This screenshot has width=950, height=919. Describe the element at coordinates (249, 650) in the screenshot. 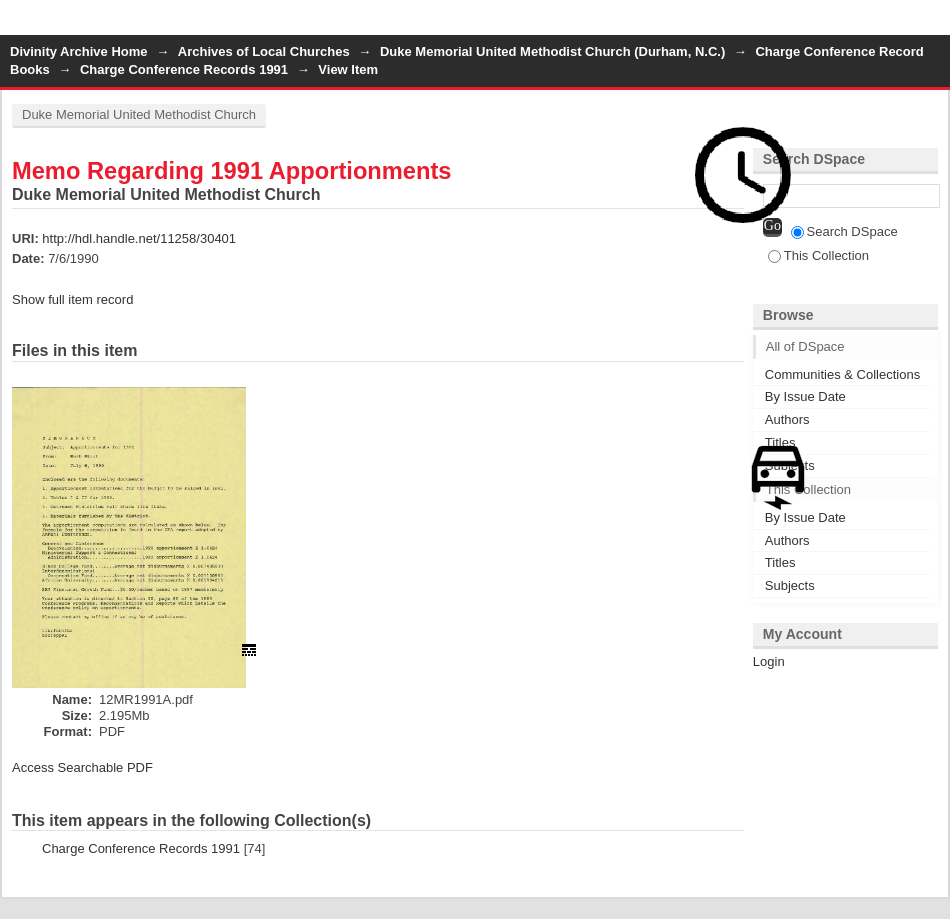

I see `change text line spacing or density` at that location.